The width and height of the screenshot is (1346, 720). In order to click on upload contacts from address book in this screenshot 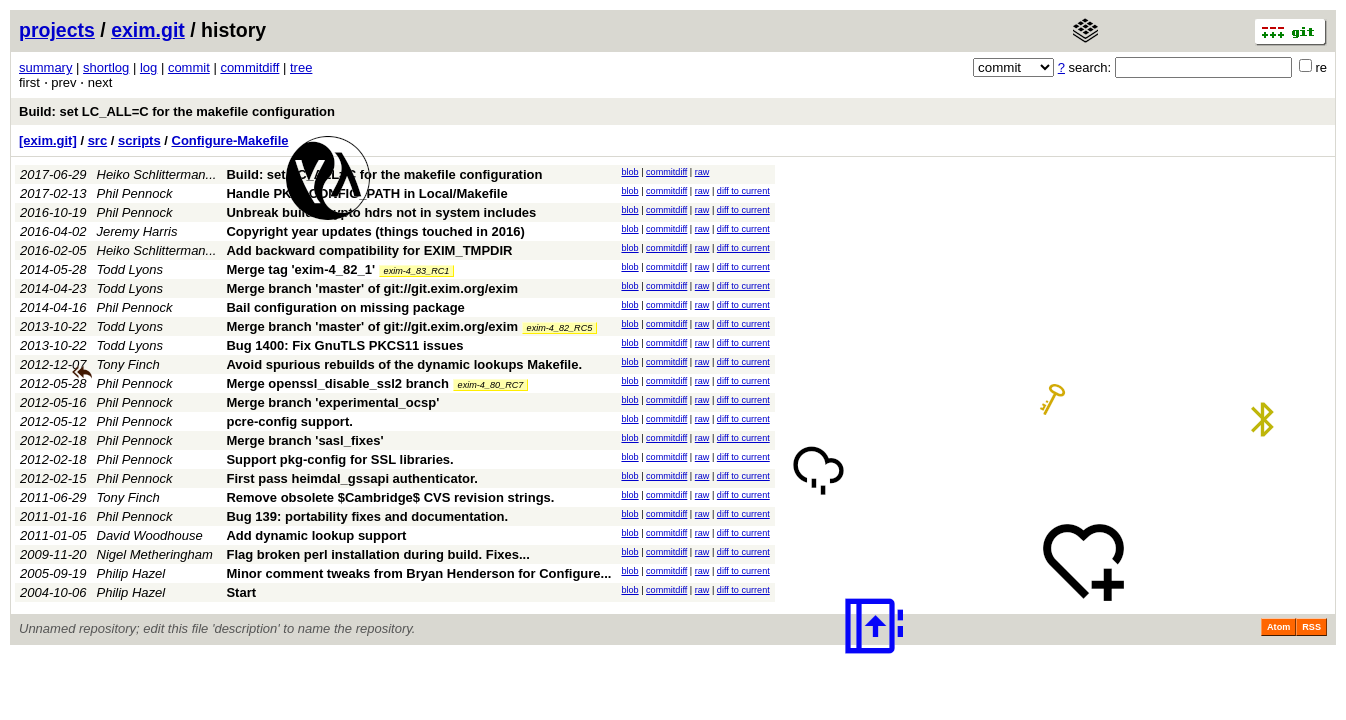, I will do `click(870, 626)`.